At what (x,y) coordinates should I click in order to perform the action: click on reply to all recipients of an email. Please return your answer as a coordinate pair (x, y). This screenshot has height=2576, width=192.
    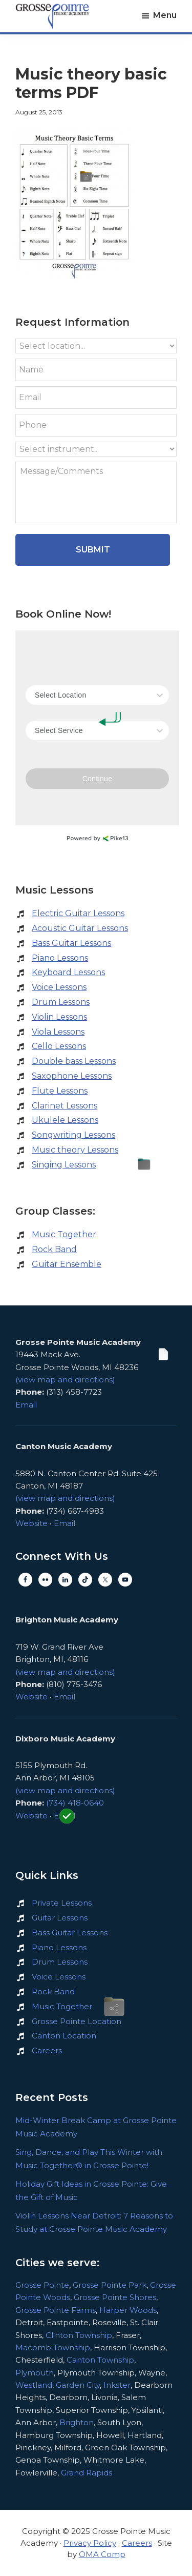
    Looking at the image, I should click on (109, 717).